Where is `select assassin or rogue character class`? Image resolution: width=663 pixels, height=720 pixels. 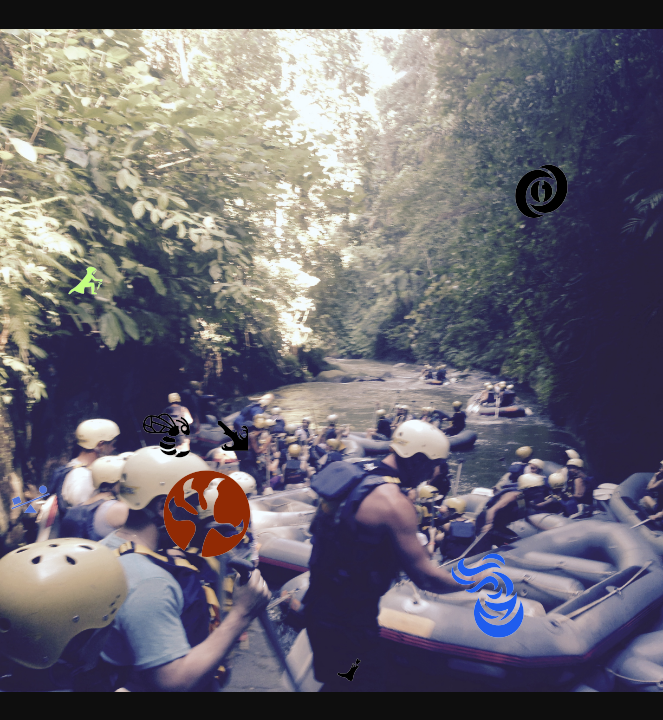 select assassin or rogue character class is located at coordinates (85, 280).